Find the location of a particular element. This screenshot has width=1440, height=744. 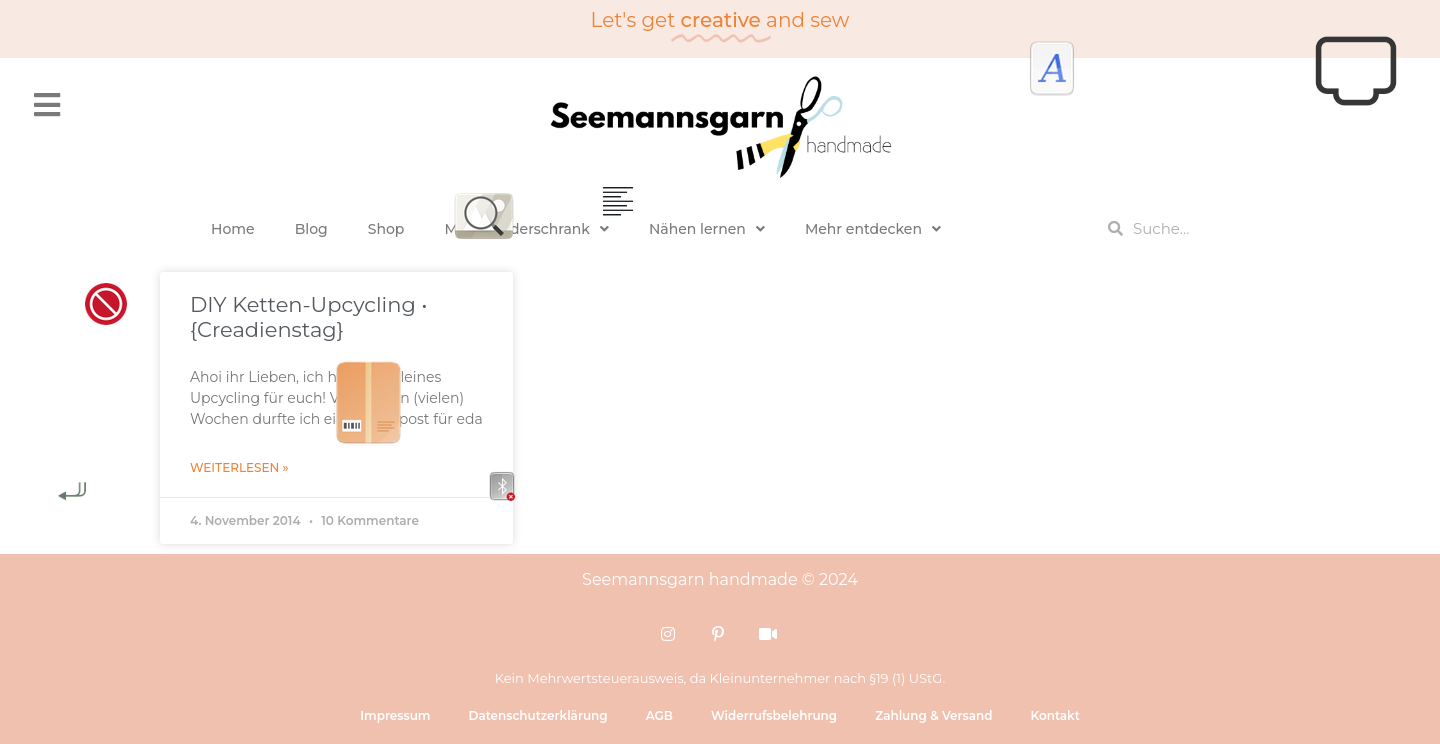

a font file type indicator is located at coordinates (1052, 68).